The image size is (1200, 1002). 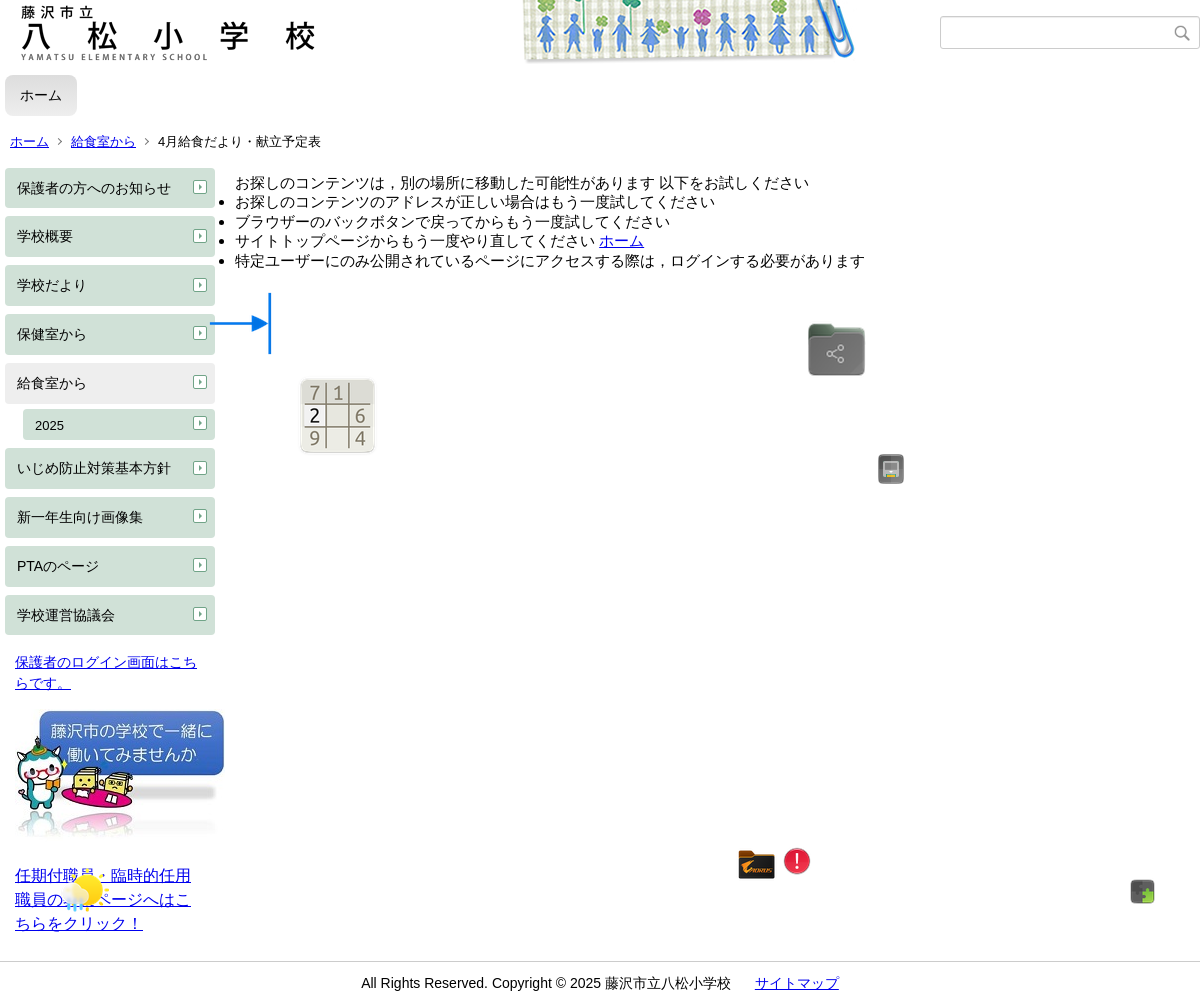 I want to click on indicates an important alert or warning, so click(x=797, y=861).